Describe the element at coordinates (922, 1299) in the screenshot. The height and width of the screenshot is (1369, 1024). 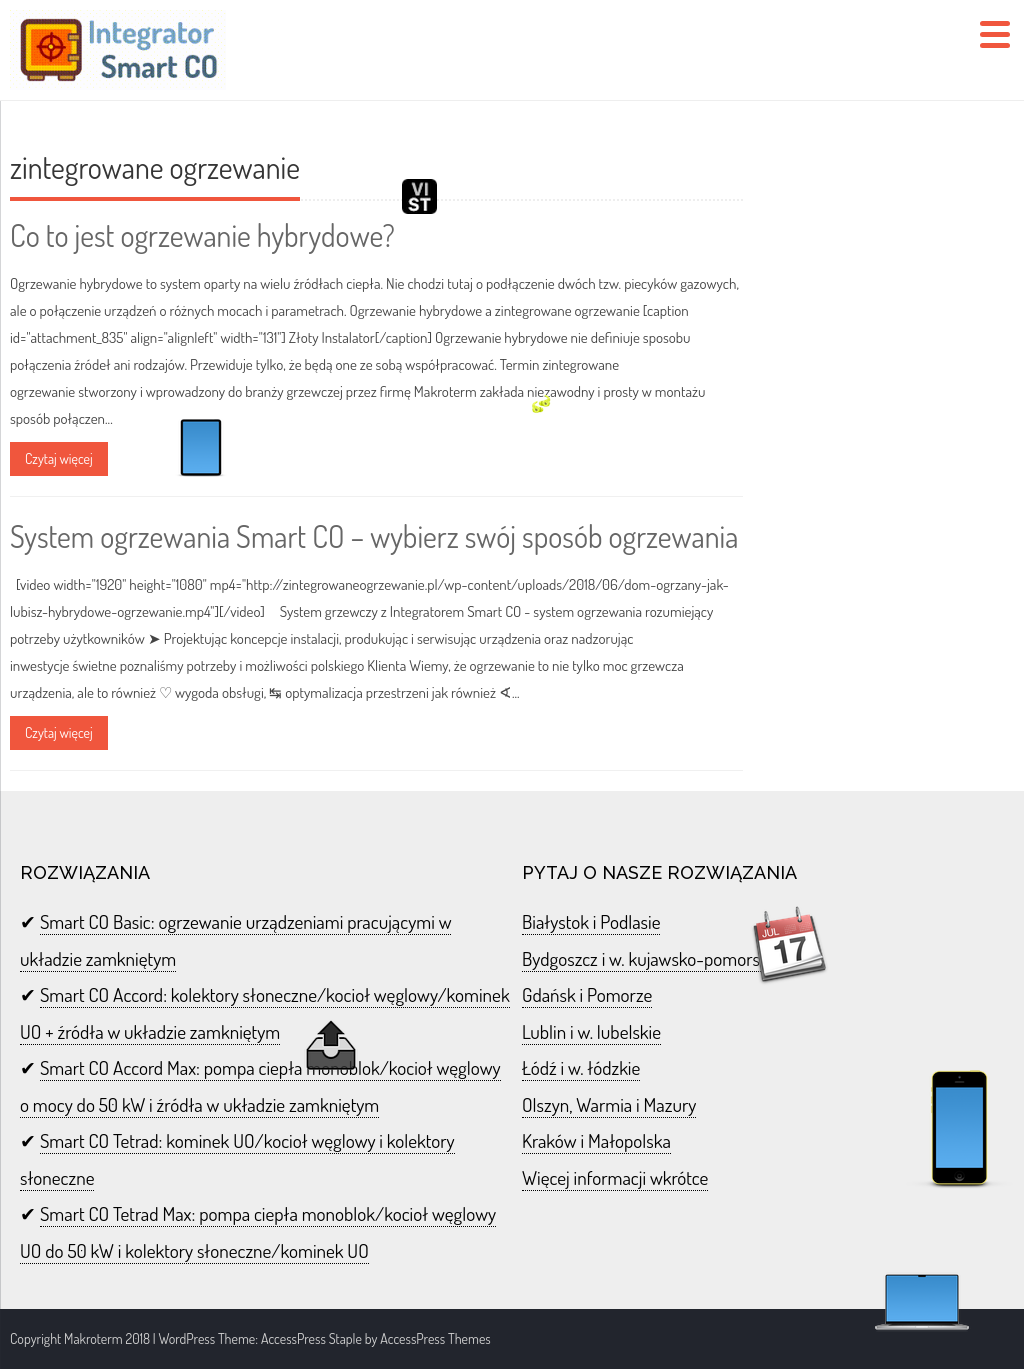
I see `represents this macbook pro in system settings or about this mac` at that location.